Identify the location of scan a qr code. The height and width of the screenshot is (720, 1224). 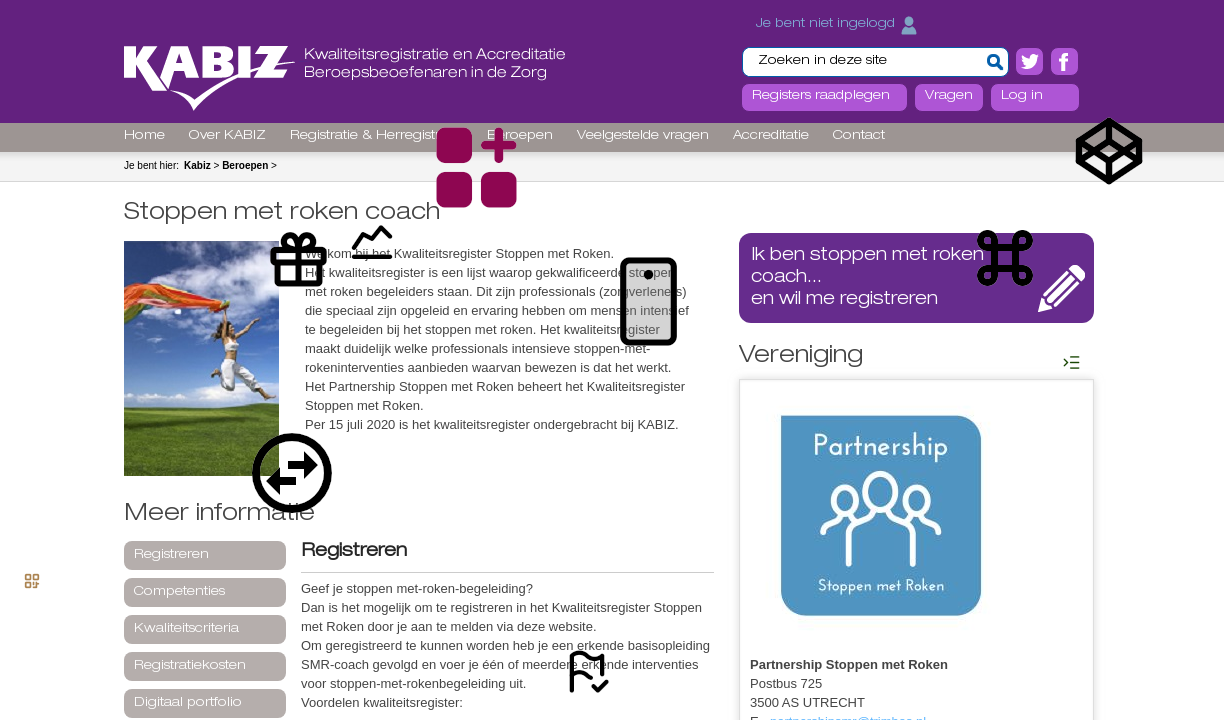
(32, 581).